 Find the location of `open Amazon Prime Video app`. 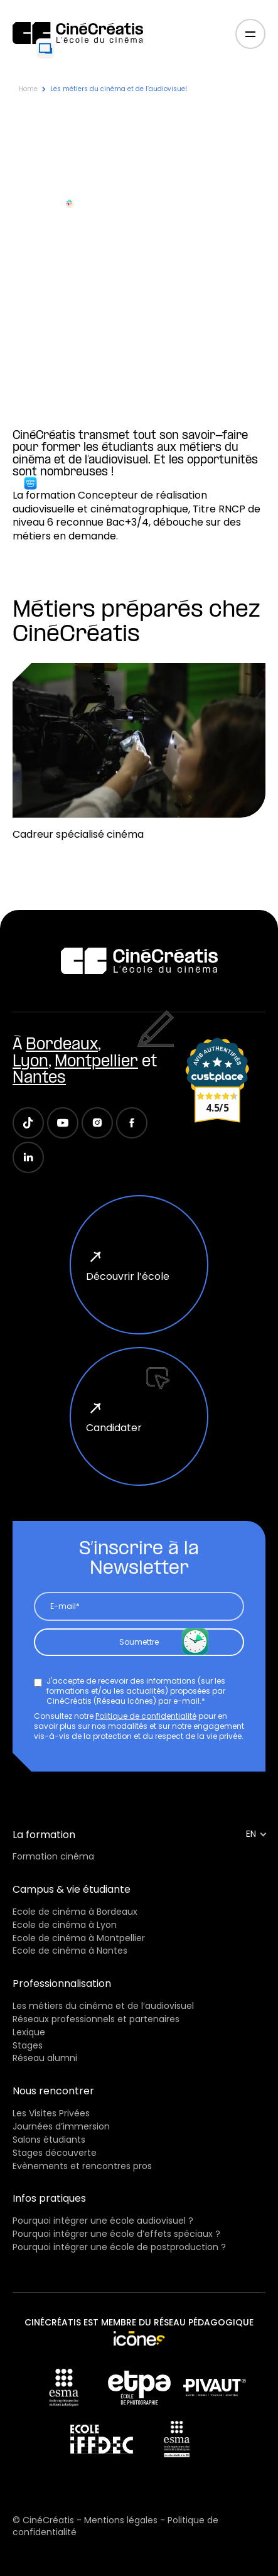

open Amazon Prime Video app is located at coordinates (30, 483).